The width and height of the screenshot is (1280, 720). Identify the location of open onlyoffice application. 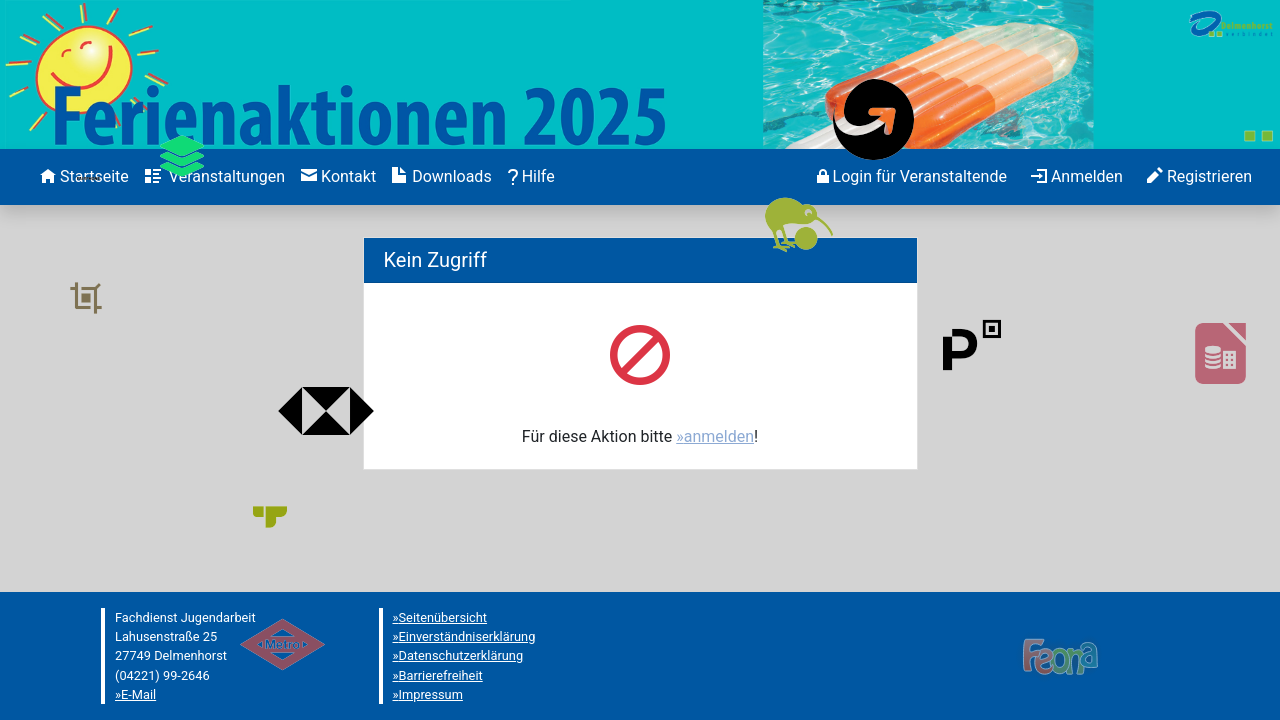
(182, 156).